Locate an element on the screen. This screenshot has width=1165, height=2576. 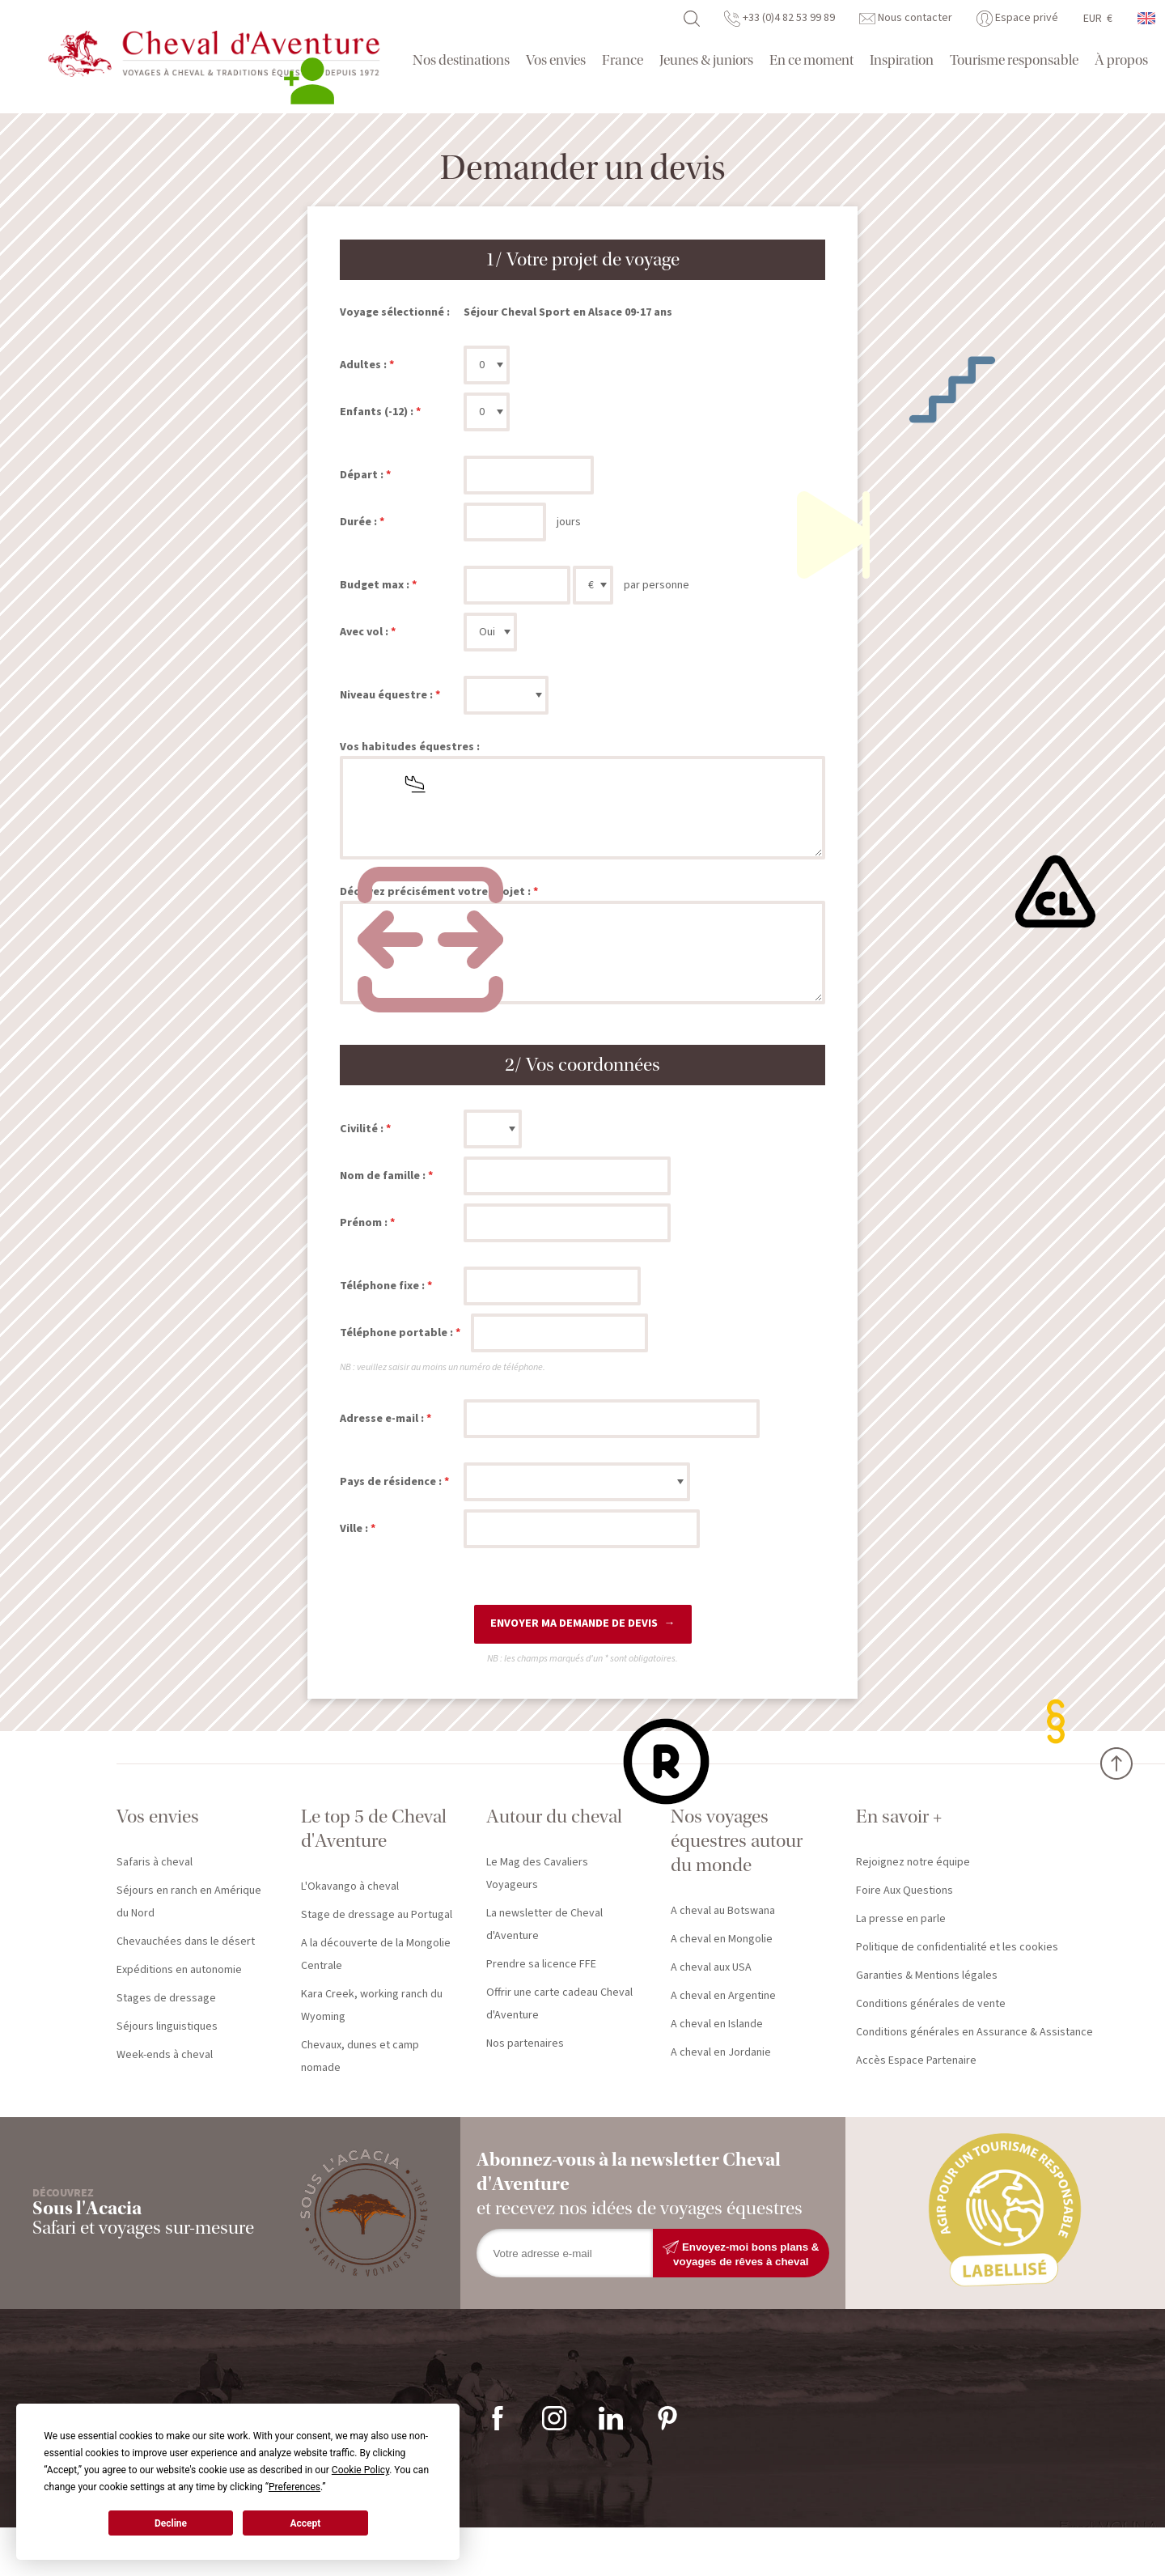
indicates flight arrival or landing status is located at coordinates (414, 784).